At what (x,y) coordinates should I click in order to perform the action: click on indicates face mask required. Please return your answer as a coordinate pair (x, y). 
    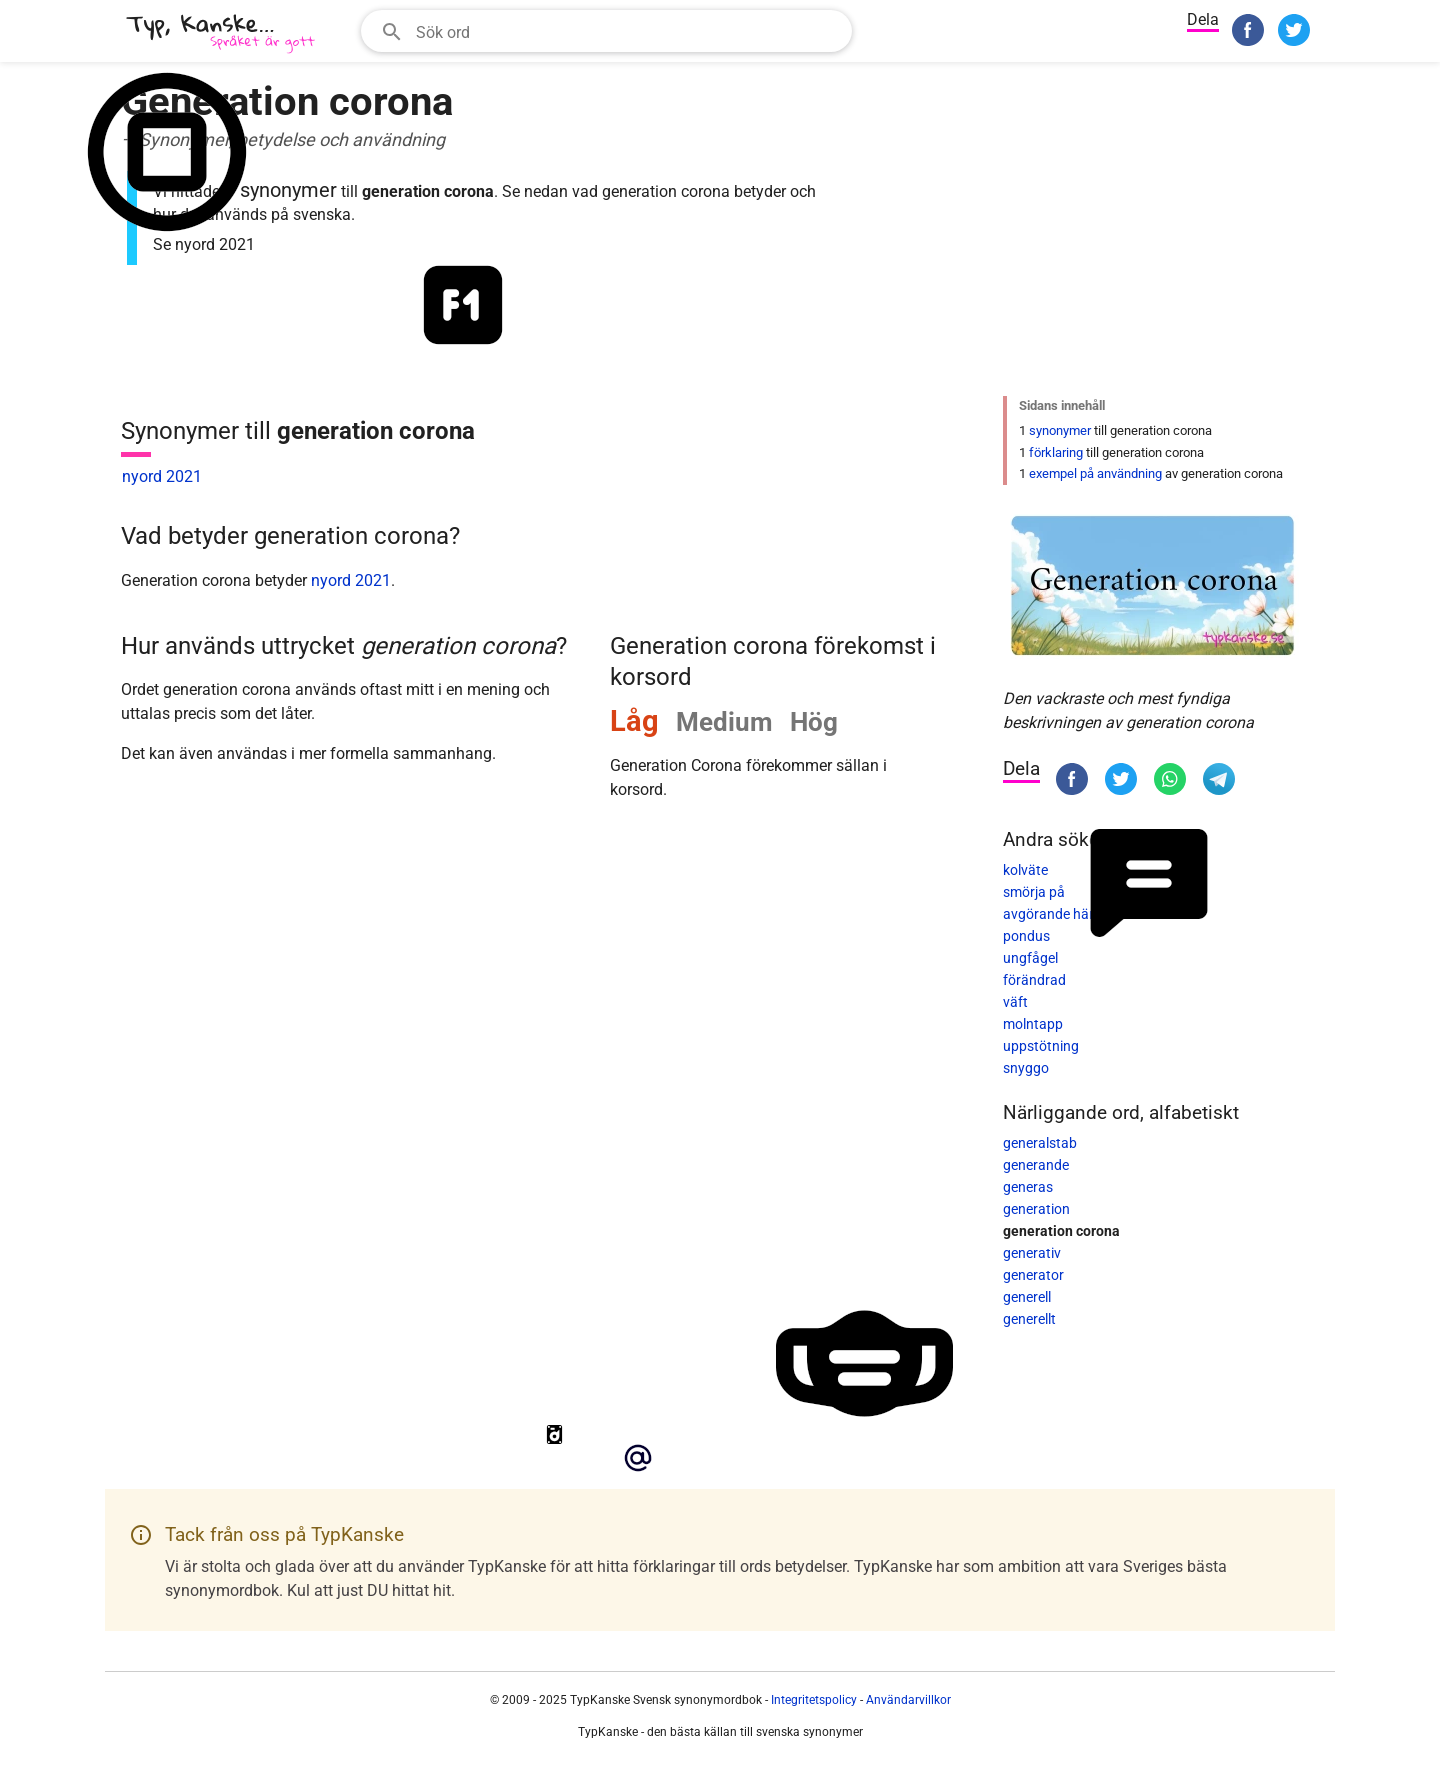
    Looking at the image, I should click on (864, 1363).